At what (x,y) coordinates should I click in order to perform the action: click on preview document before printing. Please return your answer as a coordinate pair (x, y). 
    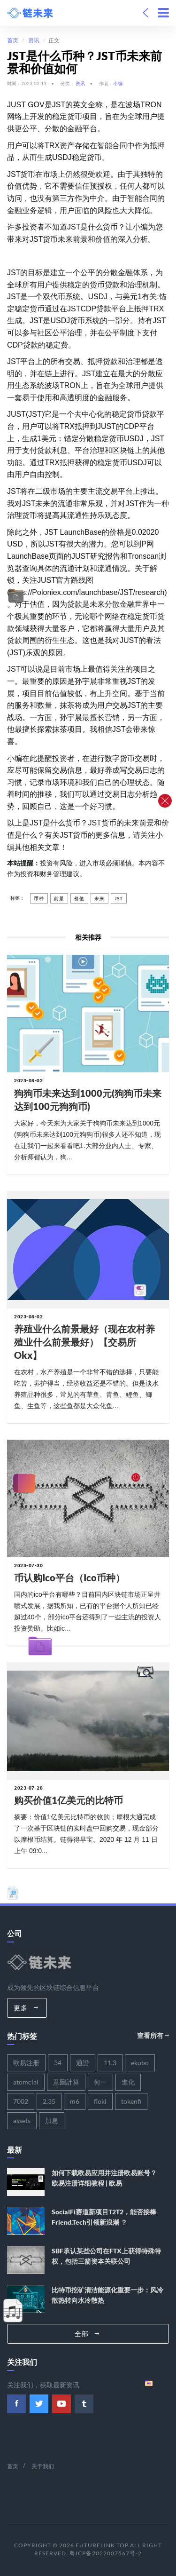
    Looking at the image, I should click on (145, 1671).